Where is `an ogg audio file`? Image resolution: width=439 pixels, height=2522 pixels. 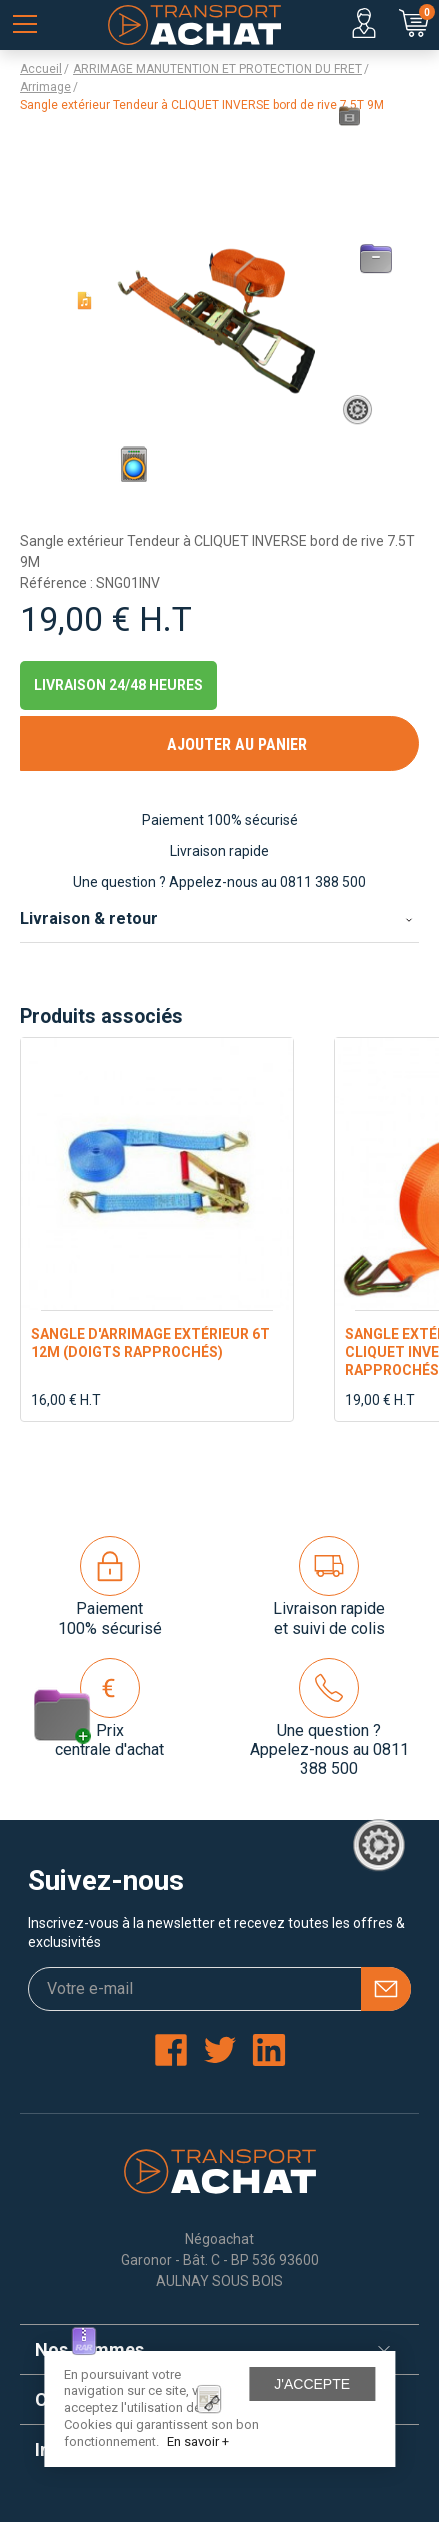 an ogg audio file is located at coordinates (84, 300).